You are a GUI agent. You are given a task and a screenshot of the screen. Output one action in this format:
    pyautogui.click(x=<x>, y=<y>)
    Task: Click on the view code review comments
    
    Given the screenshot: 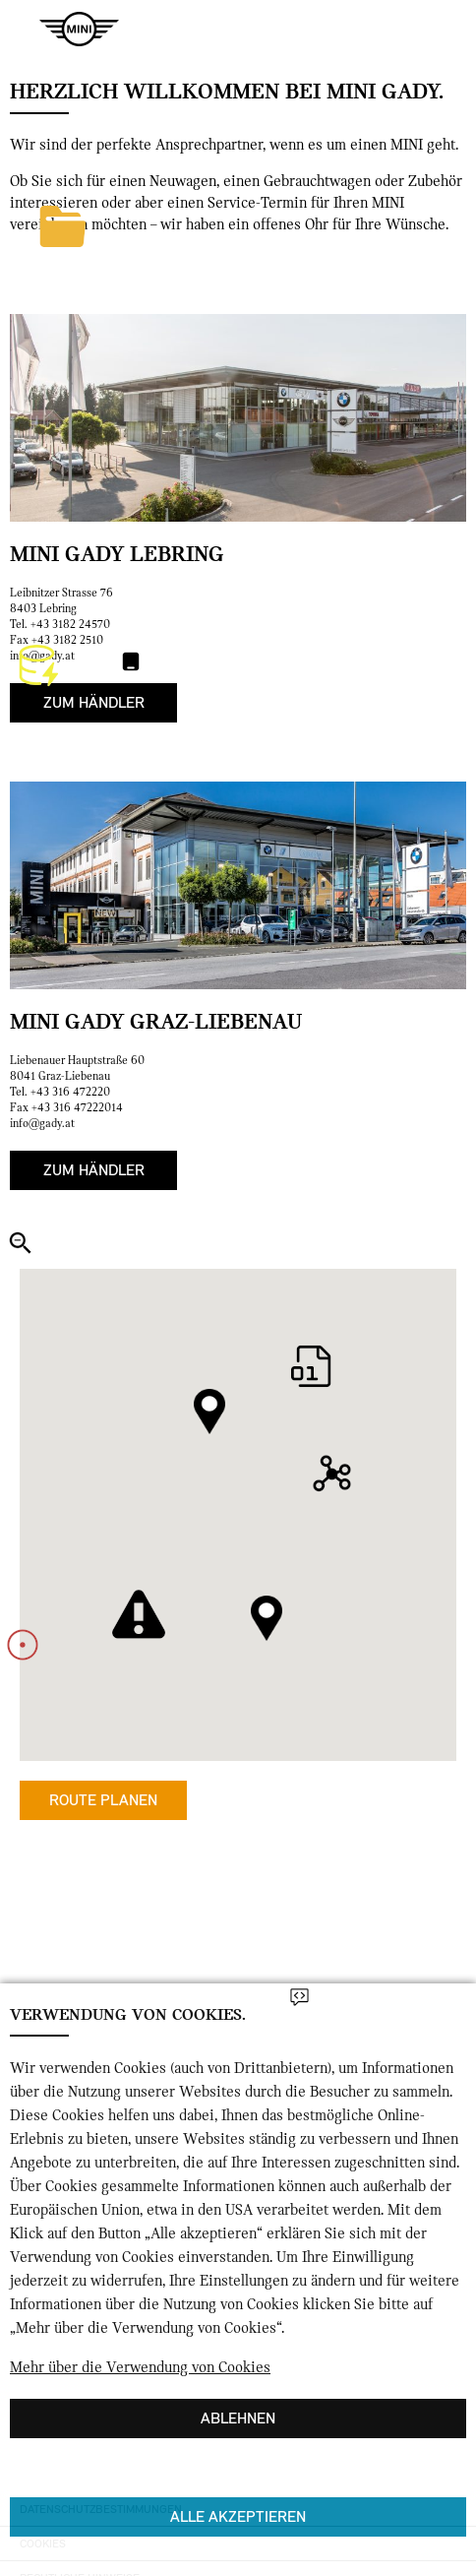 What is the action you would take?
    pyautogui.click(x=299, y=1996)
    